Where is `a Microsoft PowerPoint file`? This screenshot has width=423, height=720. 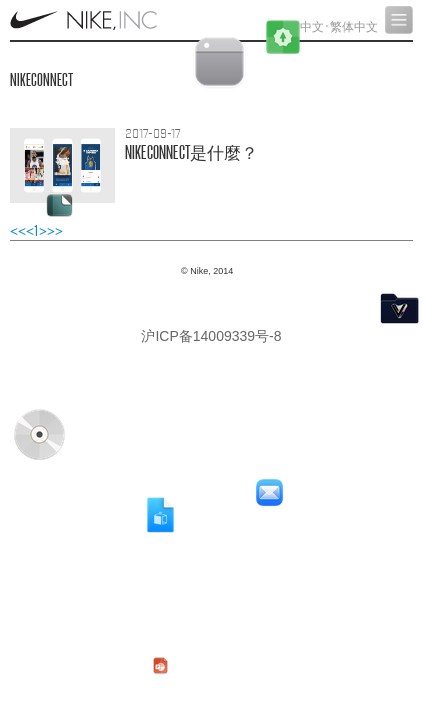 a Microsoft PowerPoint file is located at coordinates (160, 665).